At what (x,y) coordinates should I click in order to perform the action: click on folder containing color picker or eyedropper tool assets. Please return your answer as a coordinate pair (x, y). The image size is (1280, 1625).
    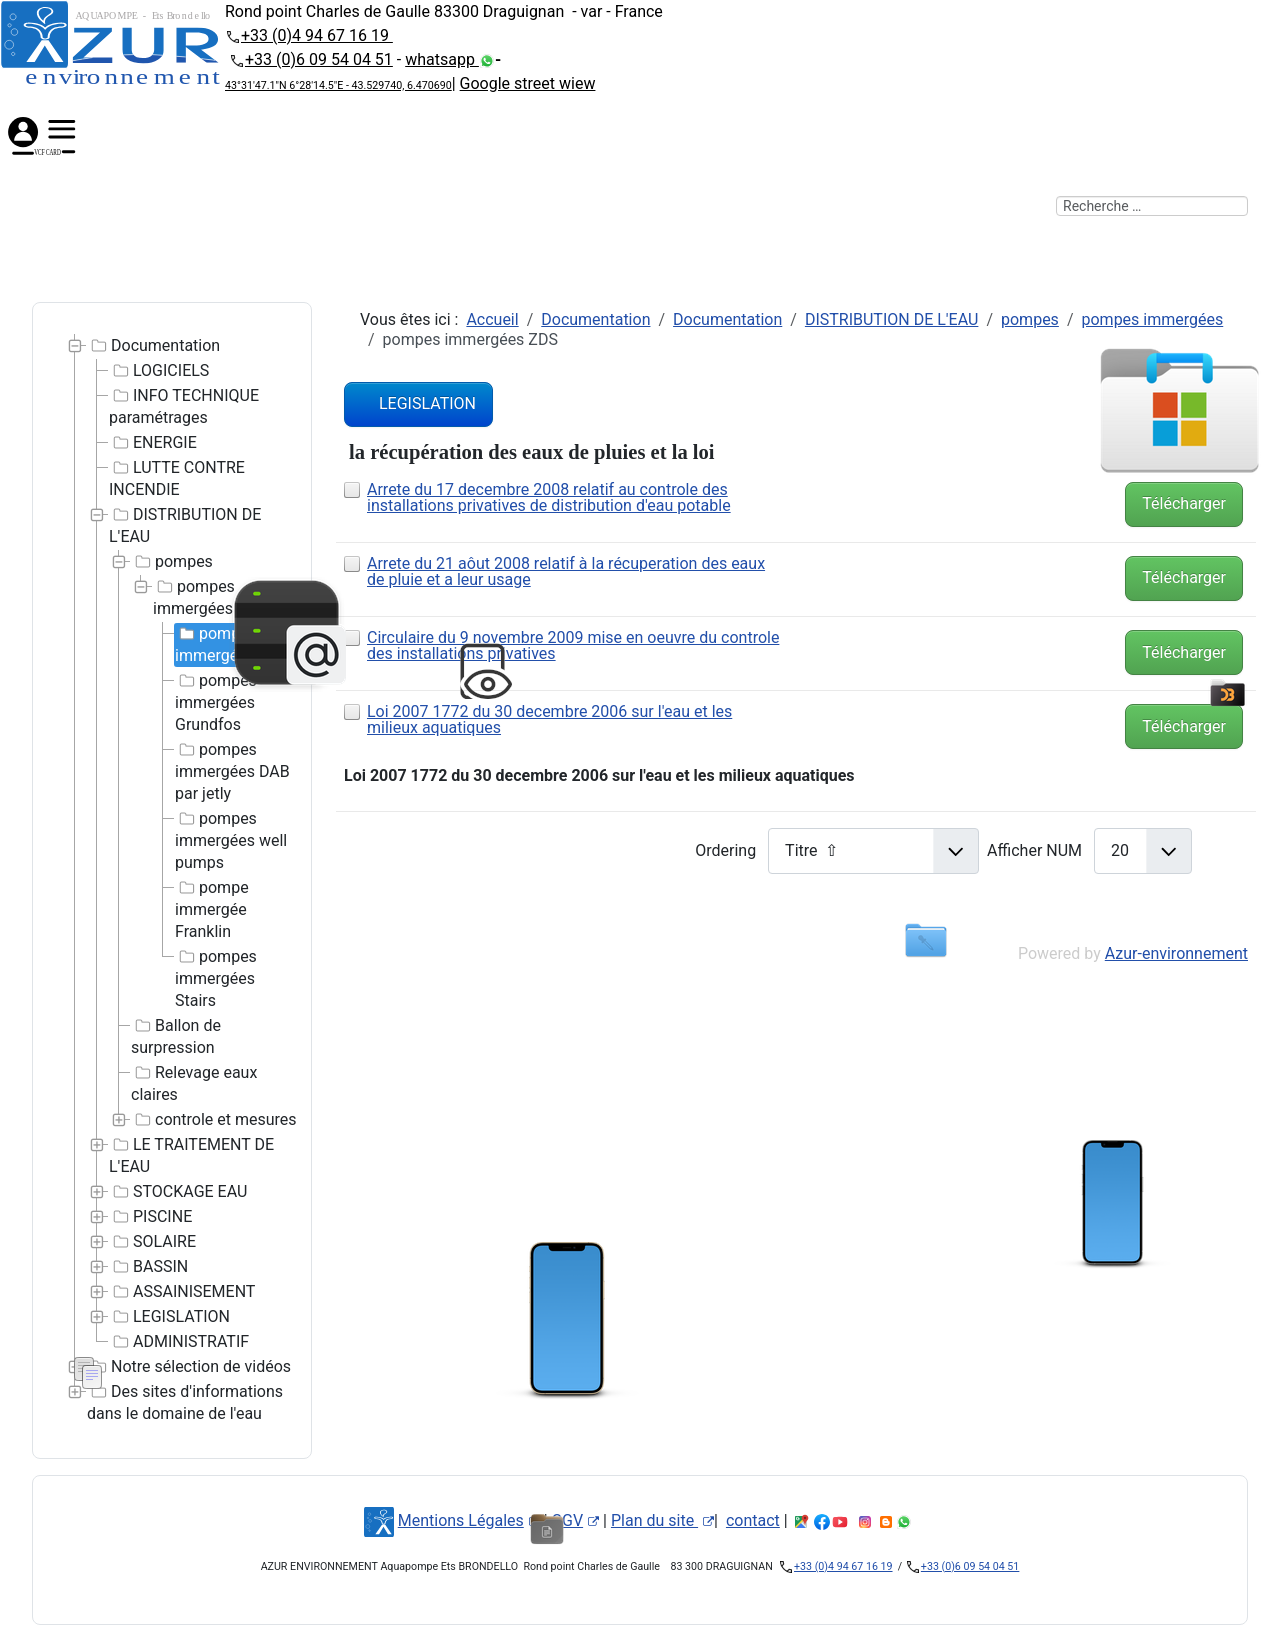
    Looking at the image, I should click on (926, 940).